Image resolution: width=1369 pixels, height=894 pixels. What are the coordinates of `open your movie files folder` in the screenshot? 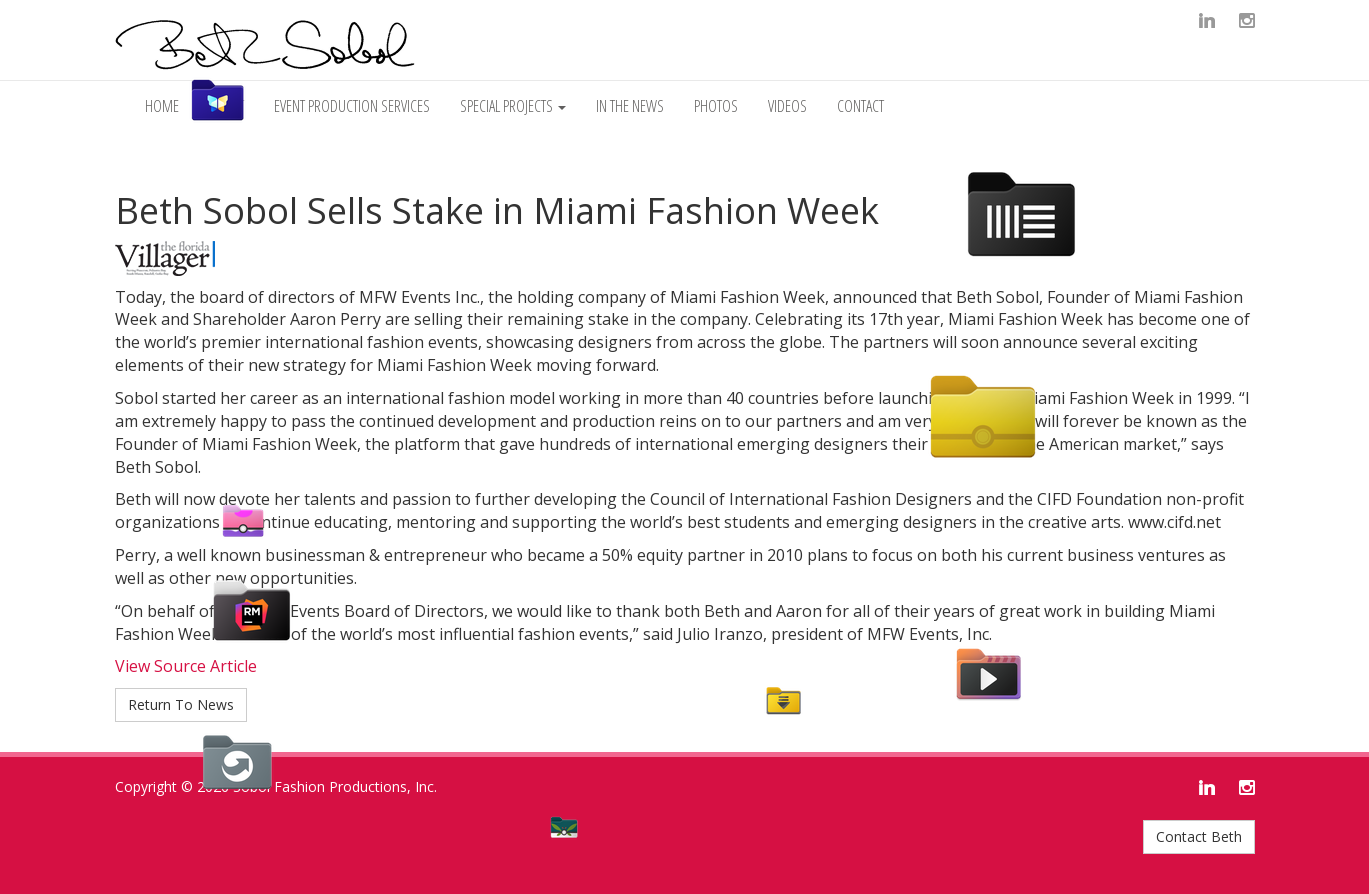 It's located at (988, 675).